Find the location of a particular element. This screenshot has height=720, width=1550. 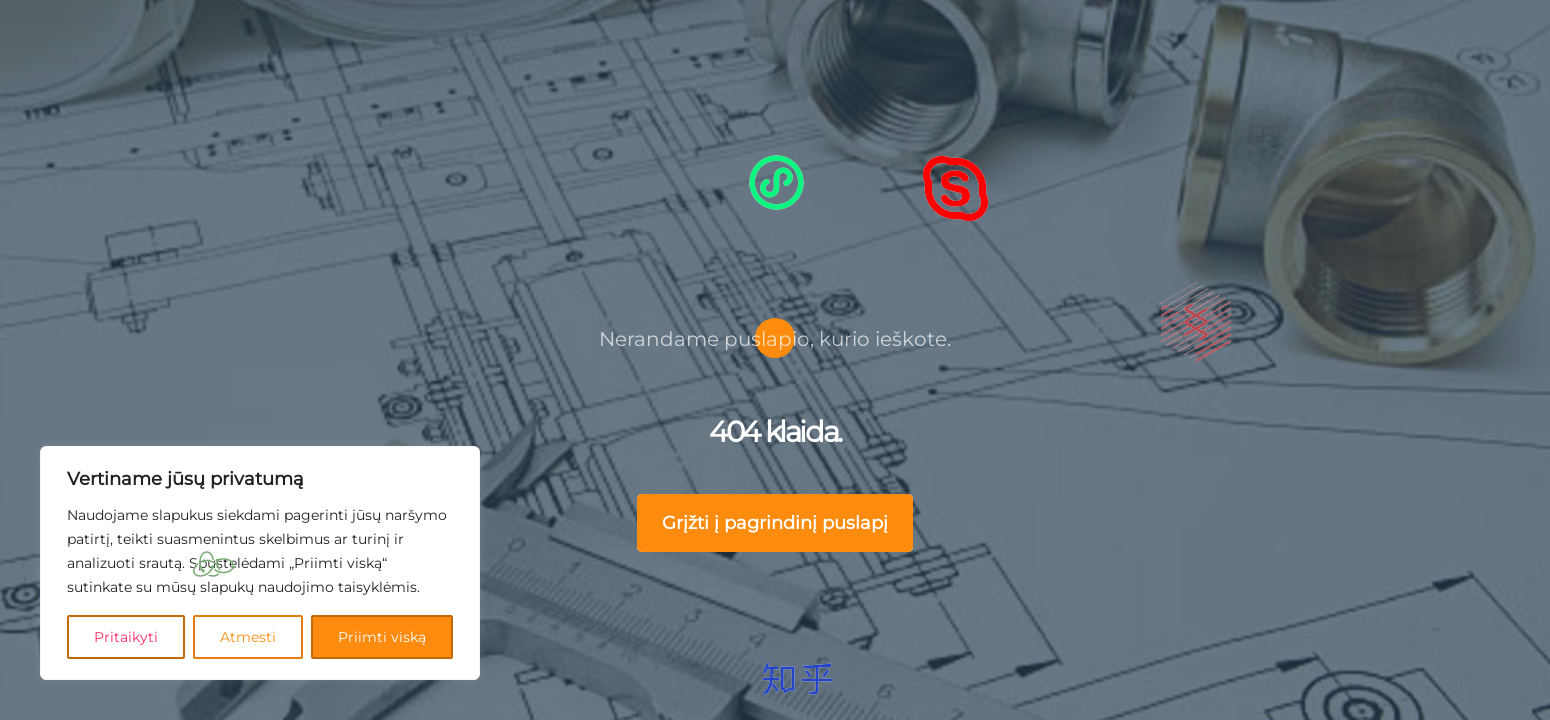

open a mini program or lightweight app is located at coordinates (776, 182).